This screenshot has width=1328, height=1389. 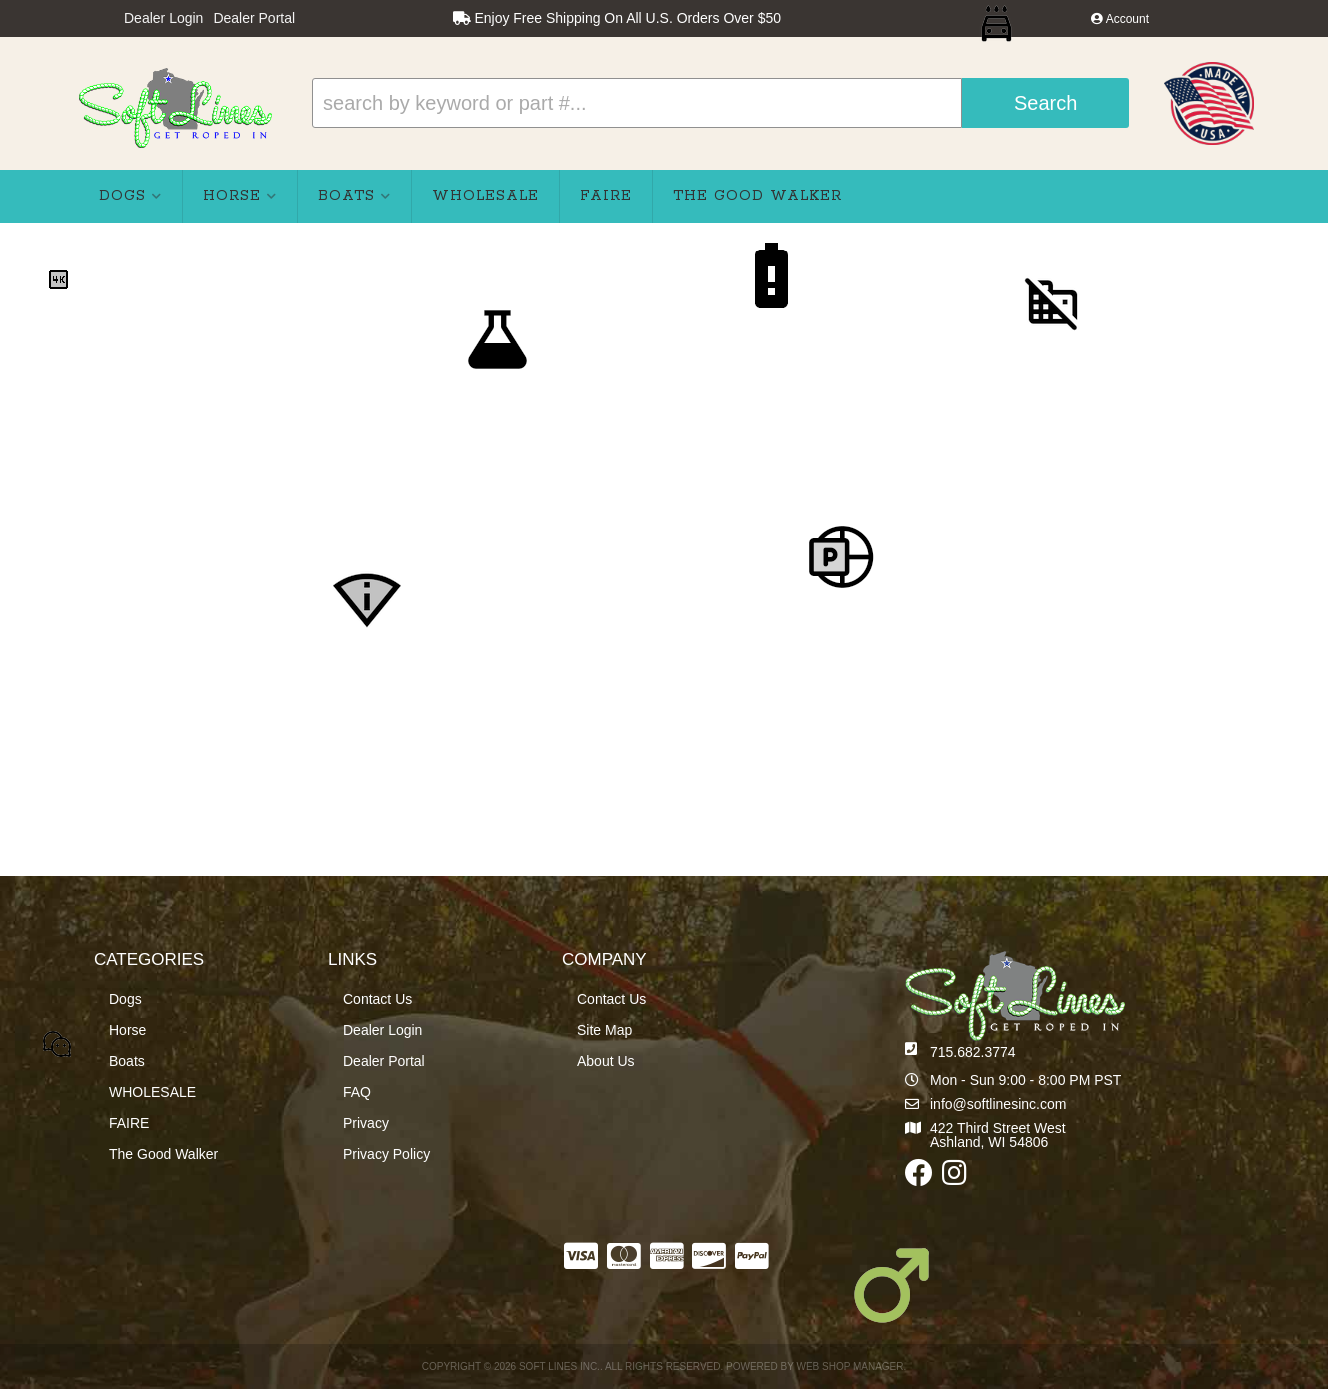 What do you see at coordinates (58, 279) in the screenshot?
I see `indicates 4K resolution video quality` at bounding box center [58, 279].